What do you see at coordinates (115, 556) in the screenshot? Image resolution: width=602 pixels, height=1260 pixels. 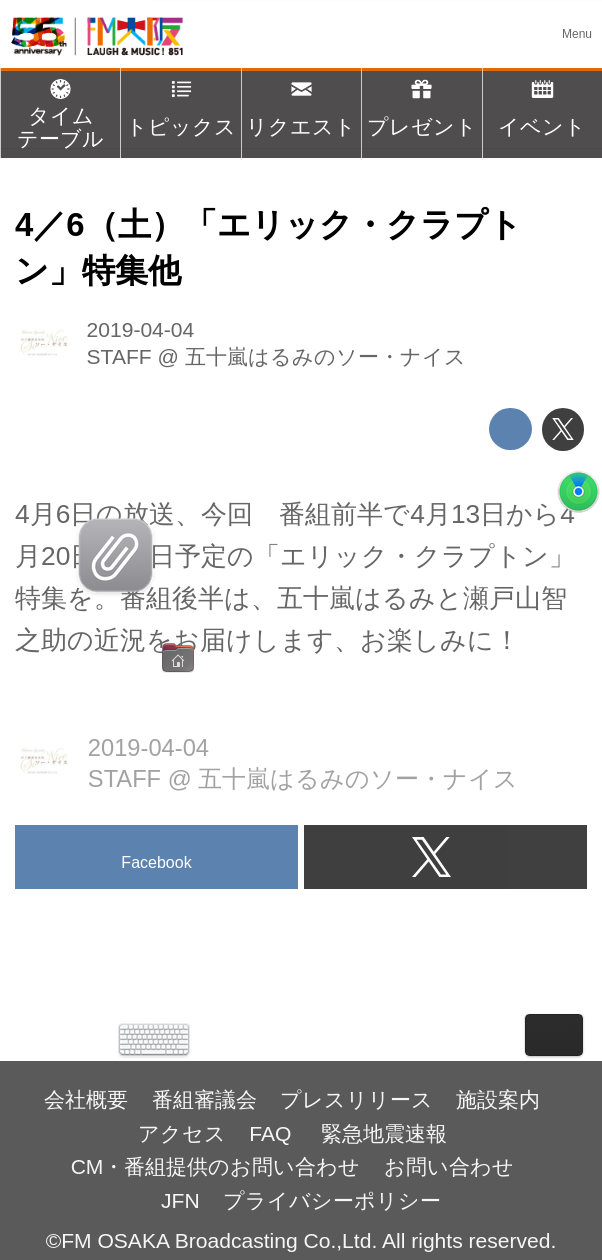 I see `open office or productivity applications` at bounding box center [115, 556].